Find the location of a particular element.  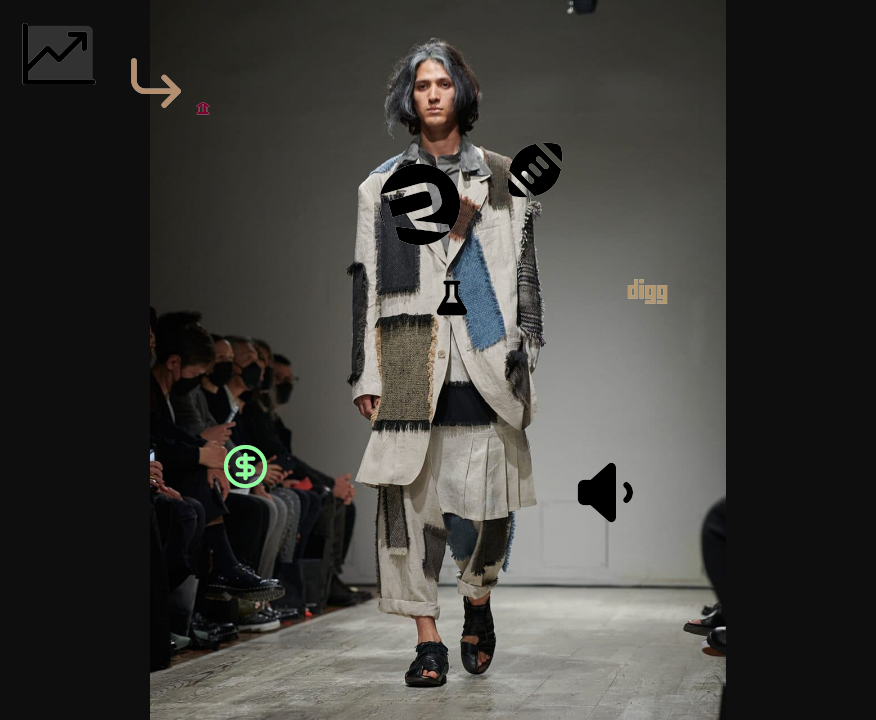

view account balance or payment options is located at coordinates (245, 466).